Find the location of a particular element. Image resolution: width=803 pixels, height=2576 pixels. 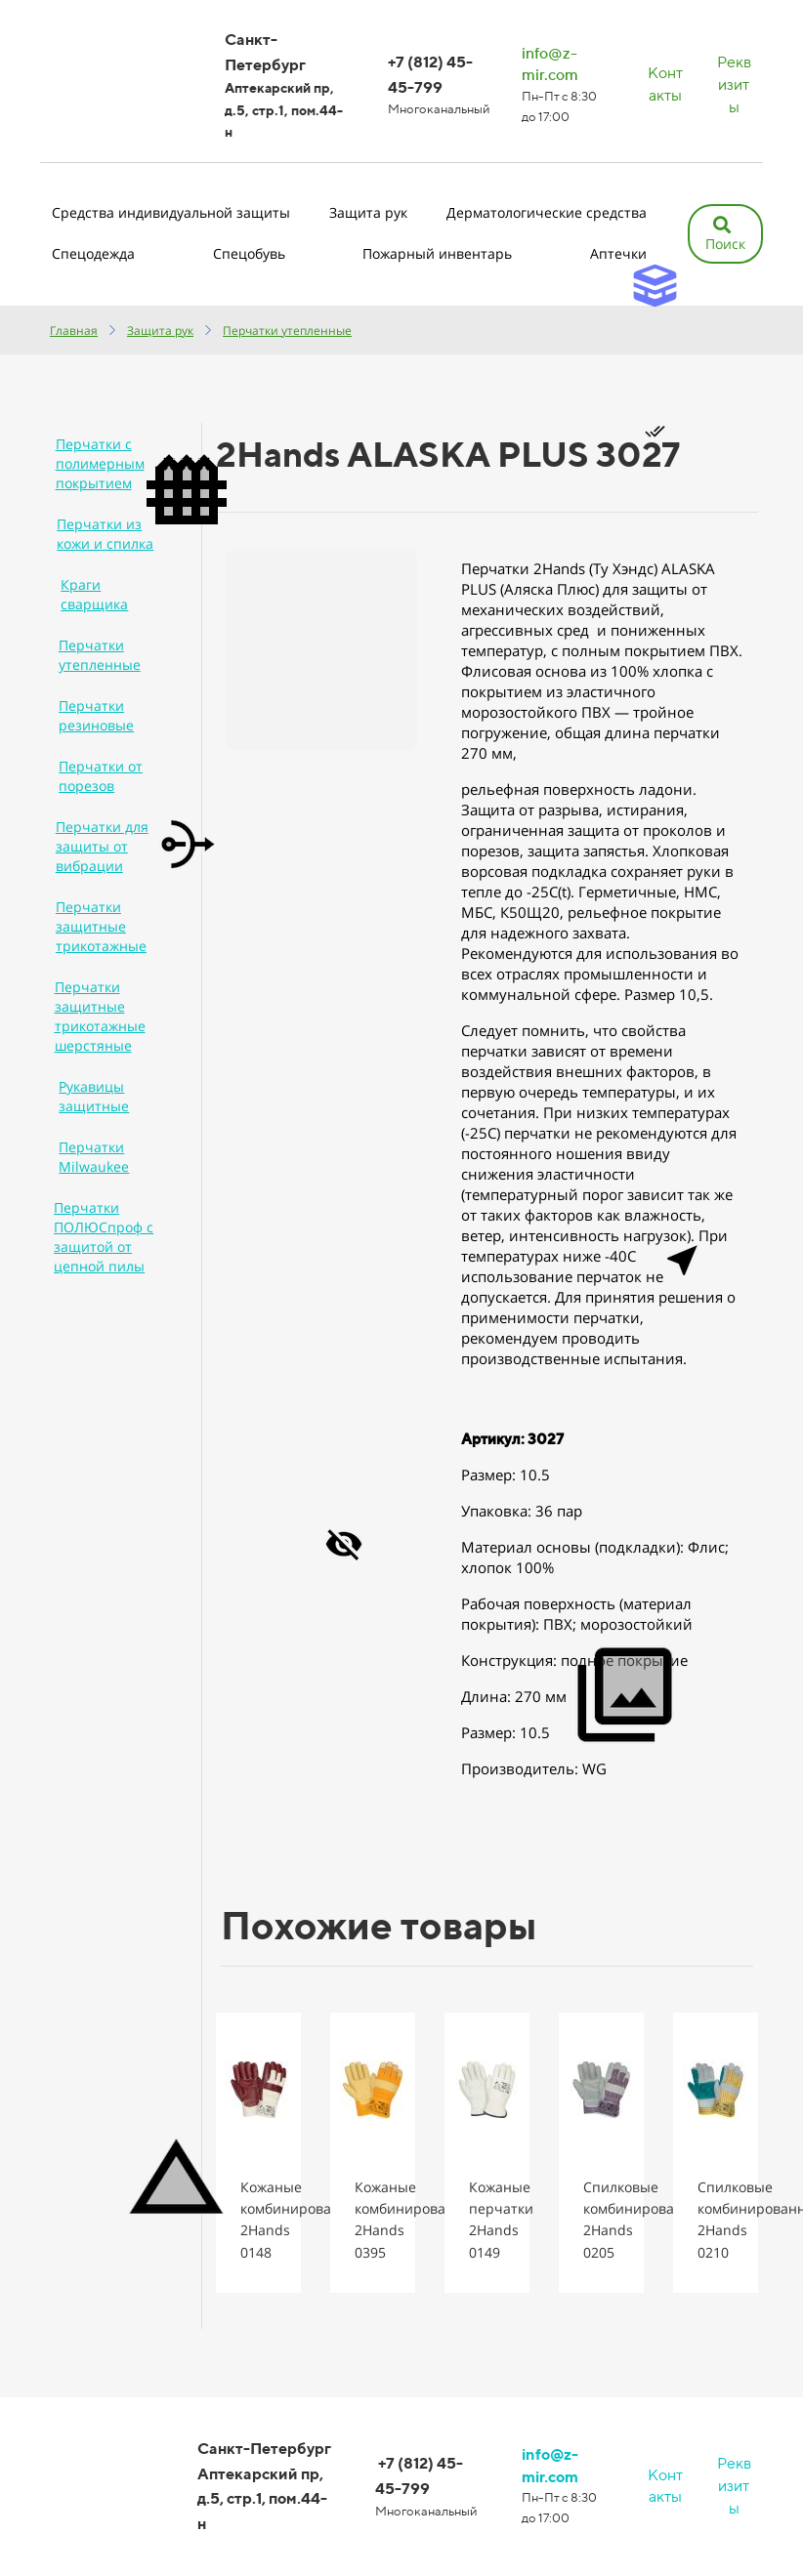

access fence or boundary settings is located at coordinates (187, 489).